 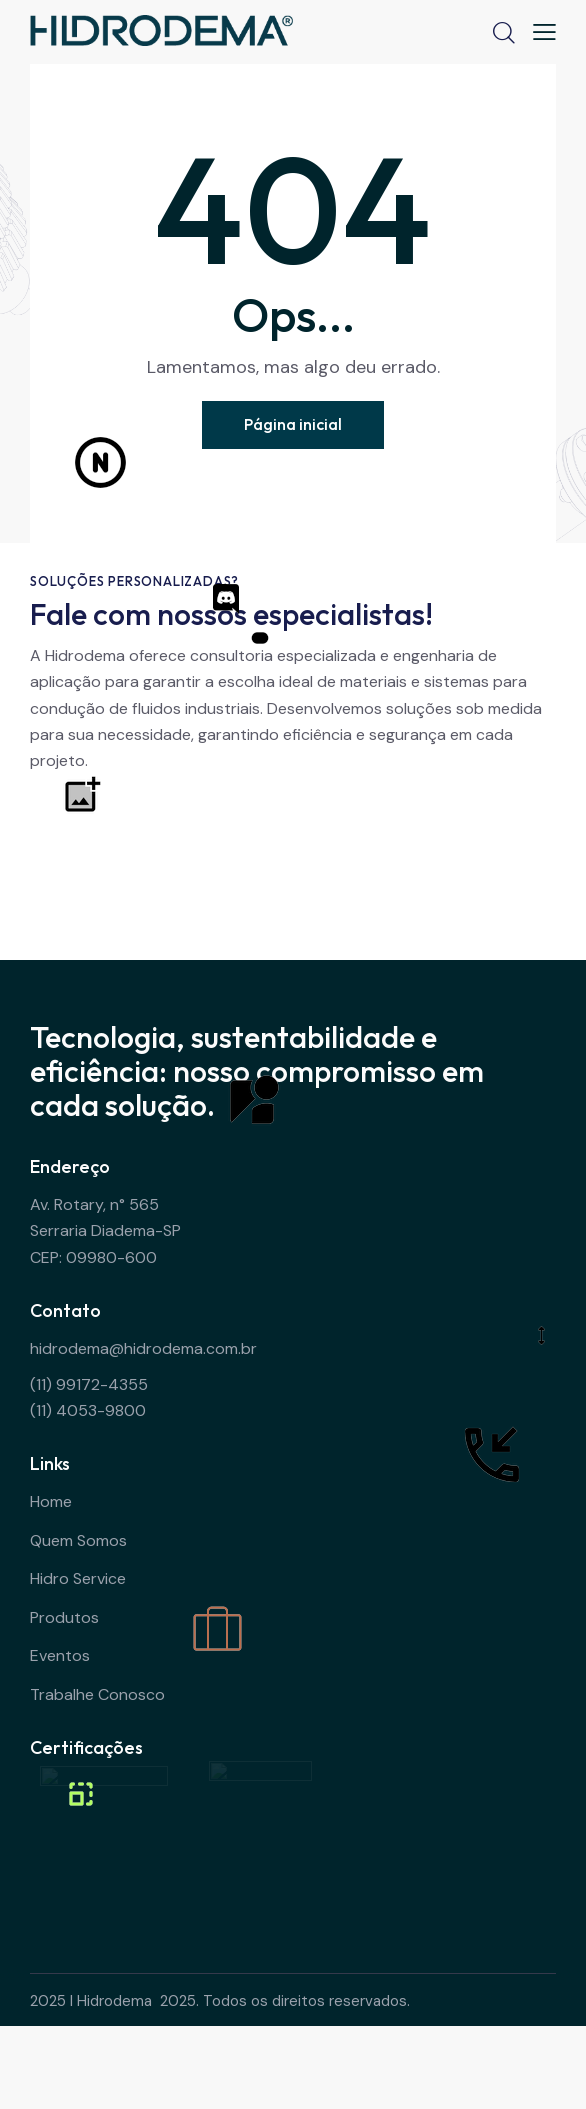 What do you see at coordinates (492, 1455) in the screenshot?
I see `indicates a missed call that needs to be returned` at bounding box center [492, 1455].